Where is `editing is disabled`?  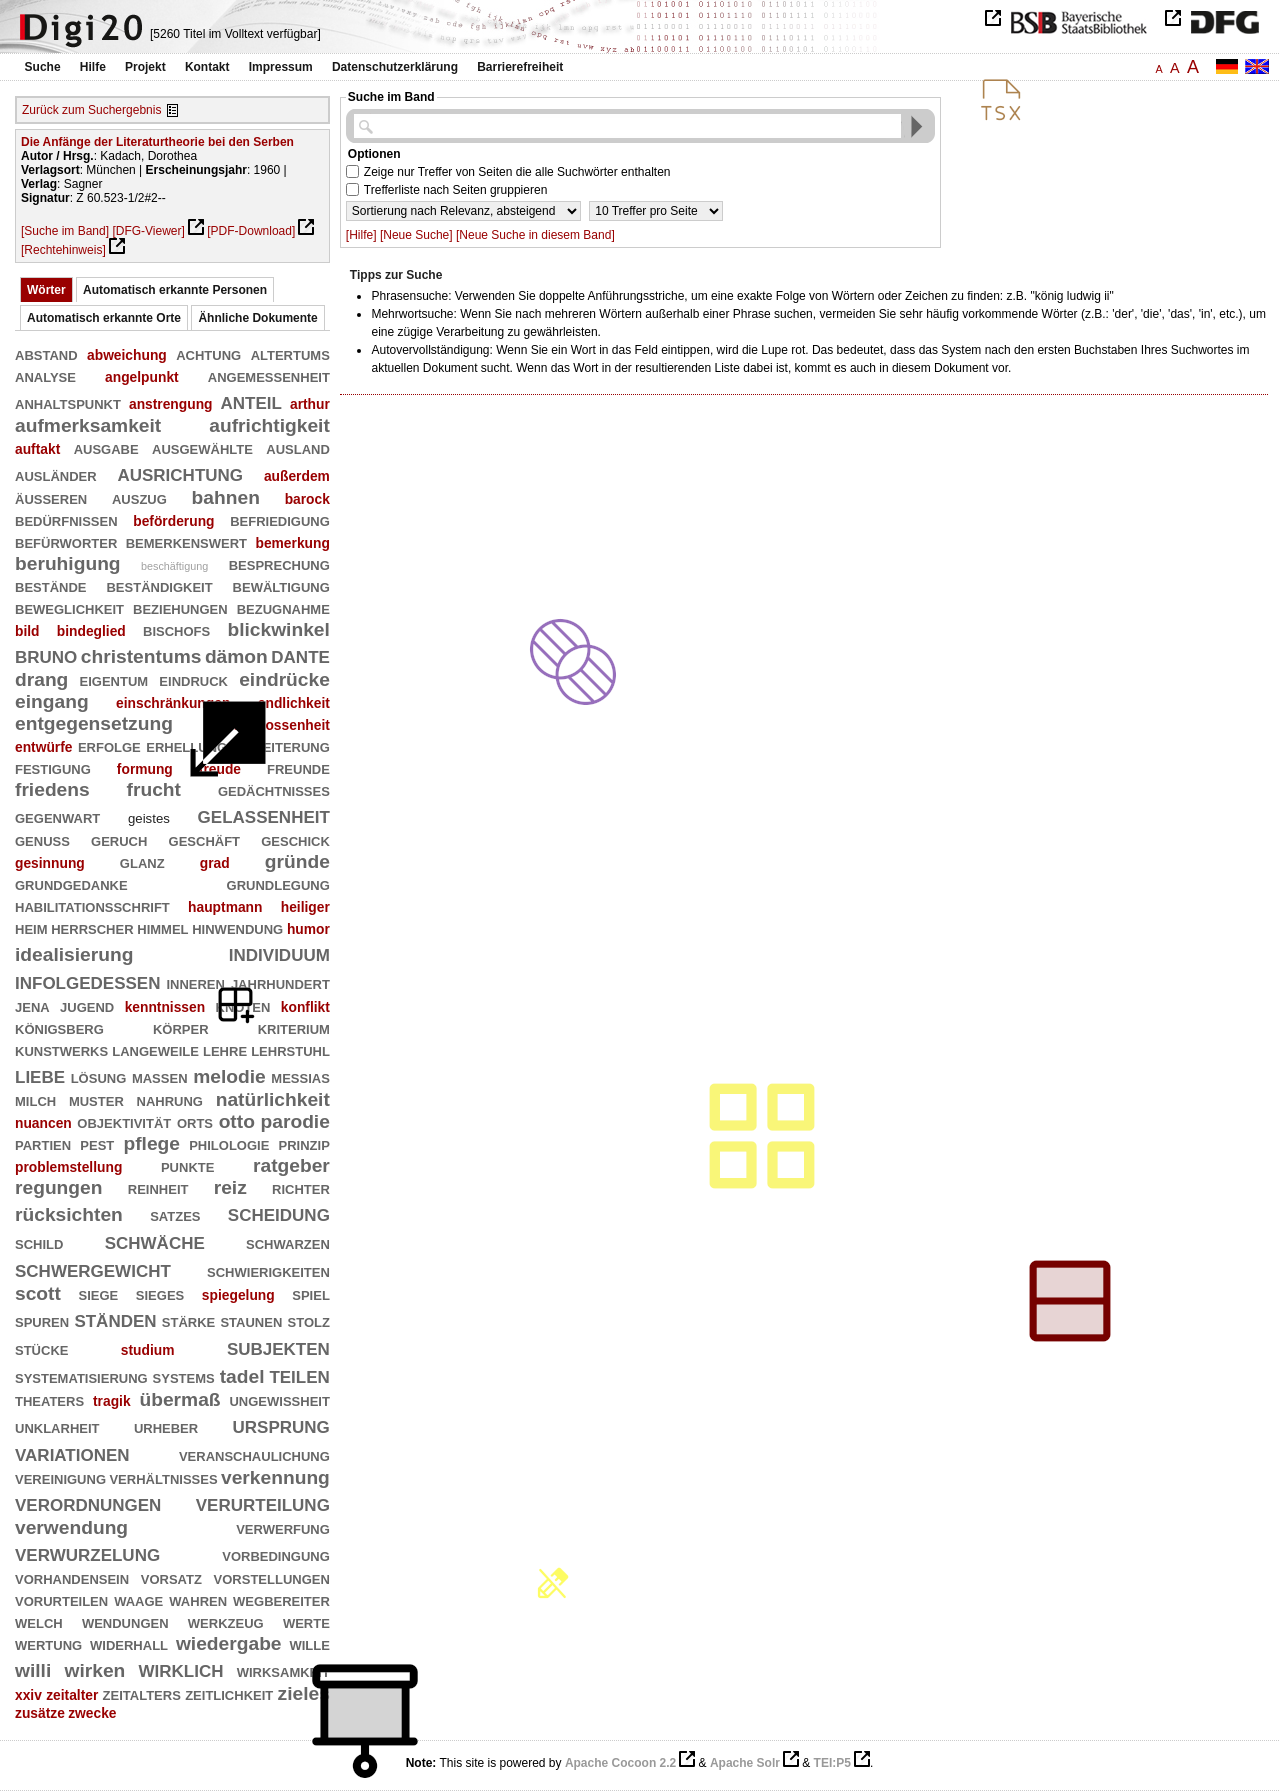
editing is disabled is located at coordinates (552, 1583).